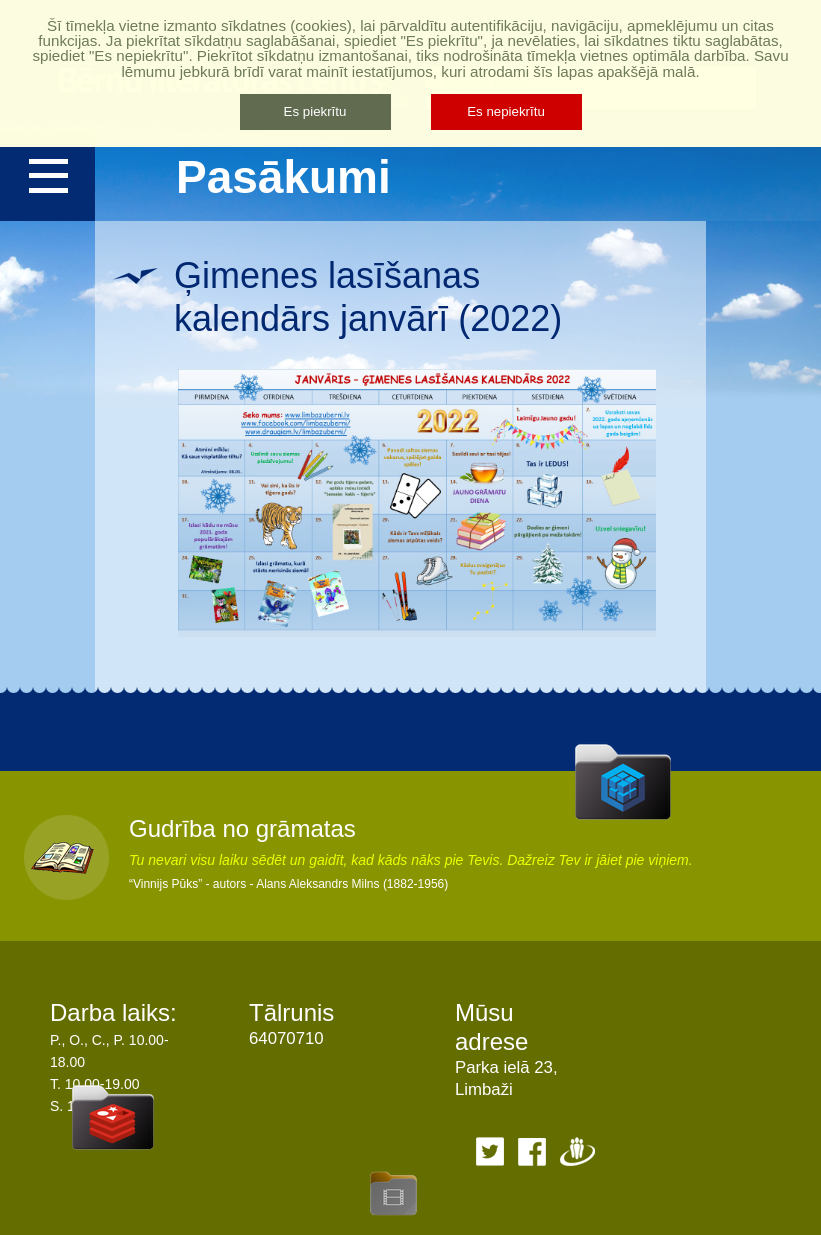 The image size is (821, 1235). Describe the element at coordinates (393, 1193) in the screenshot. I see `open your videos folder` at that location.